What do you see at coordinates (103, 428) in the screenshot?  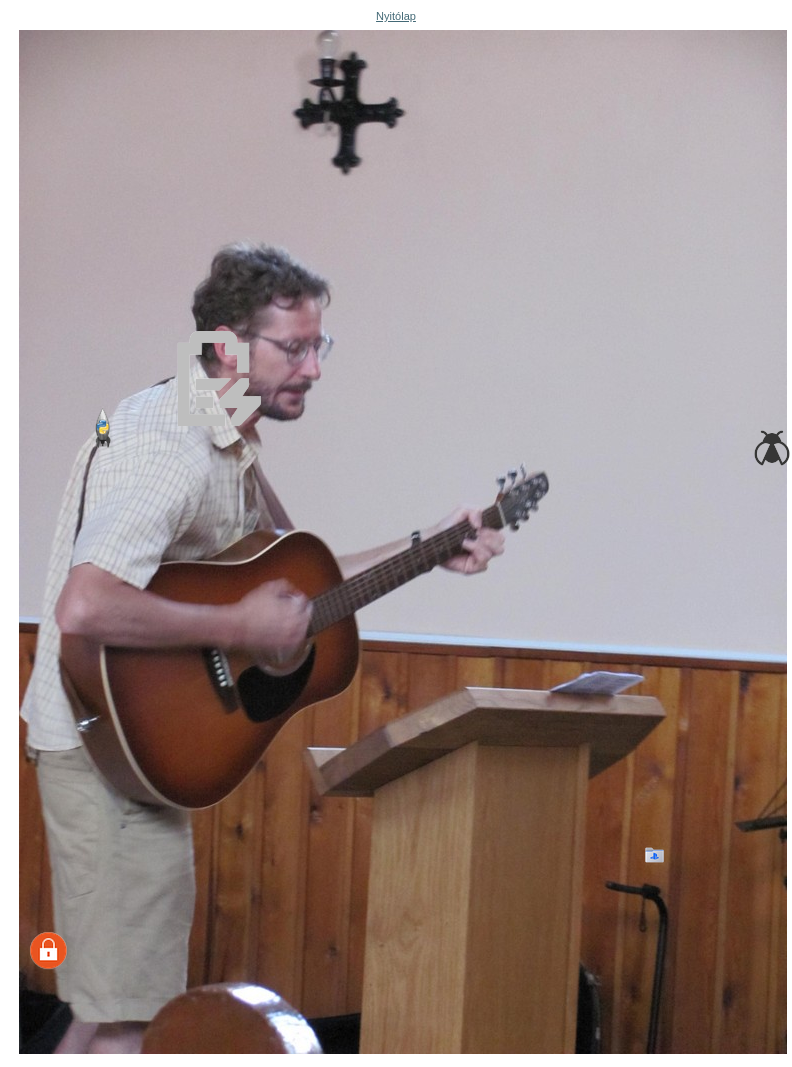 I see `launch python interpreter application` at bounding box center [103, 428].